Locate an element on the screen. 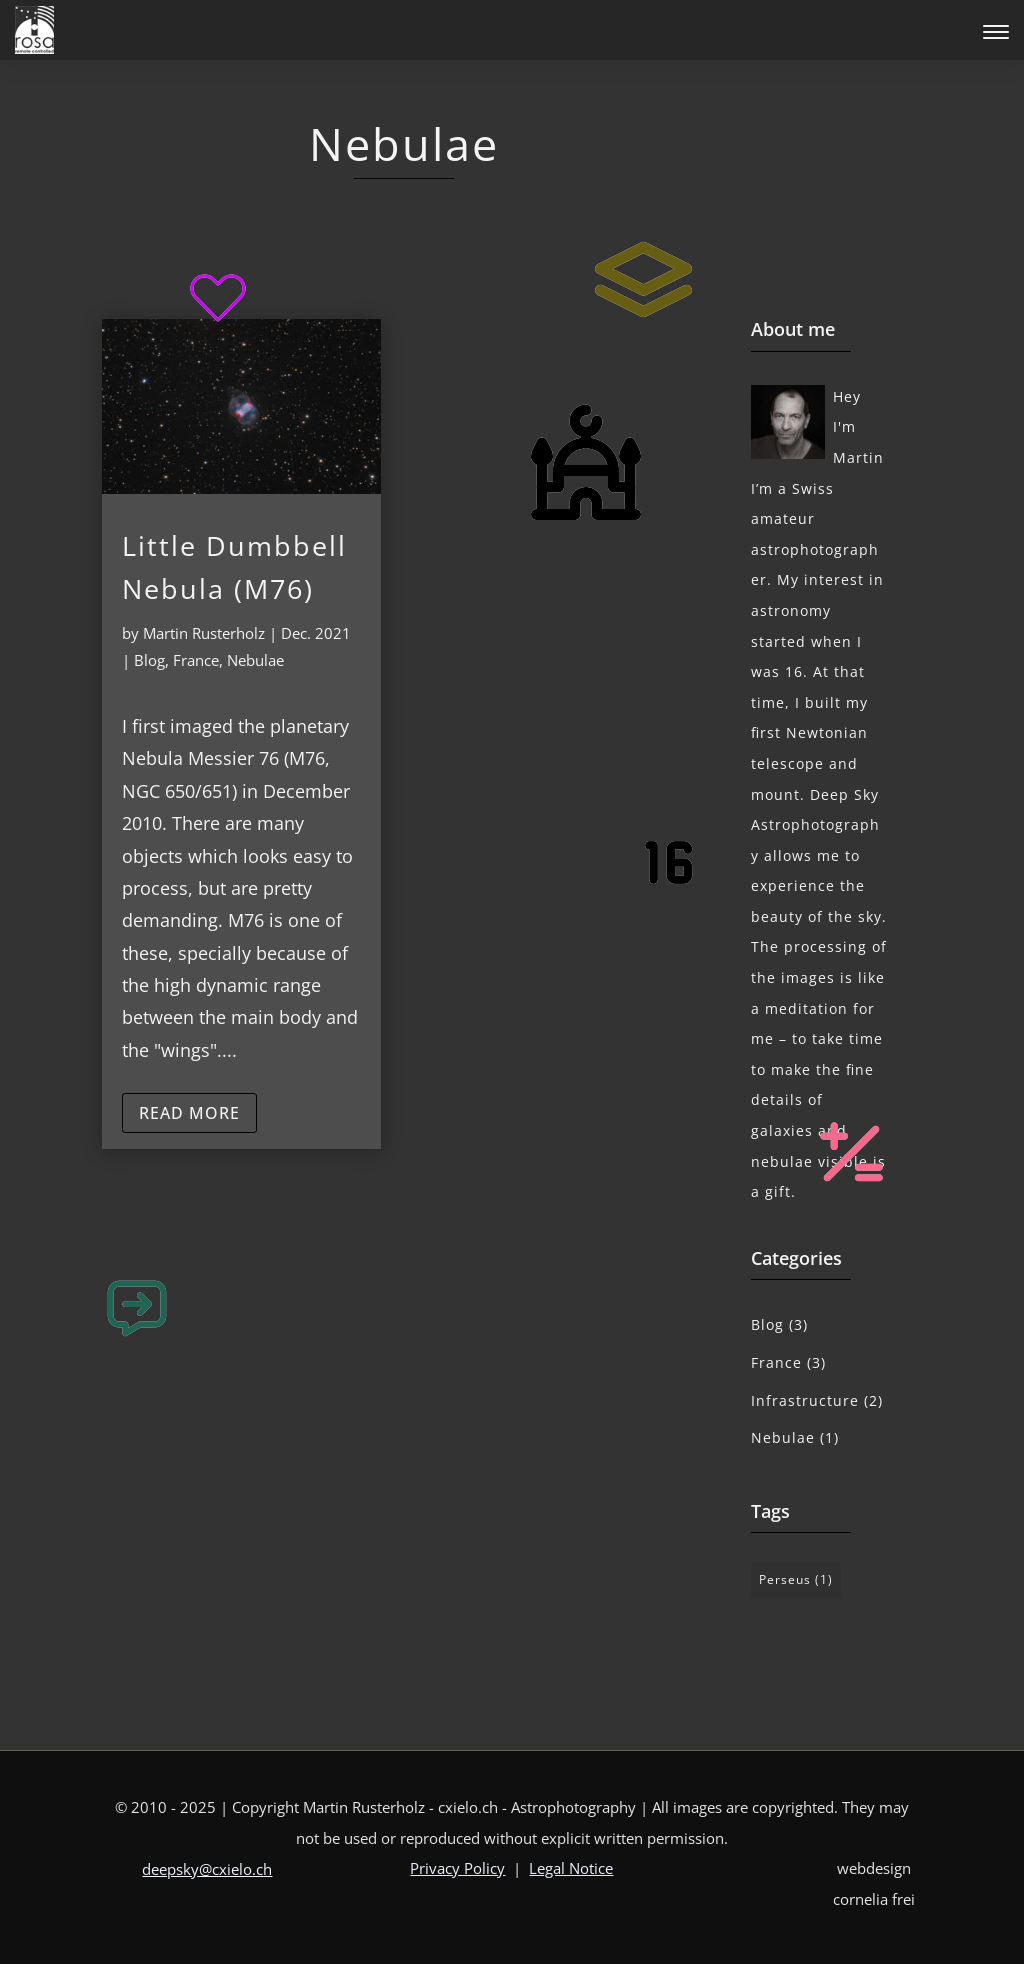 This screenshot has height=1964, width=1024. add to favorites is located at coordinates (218, 296).